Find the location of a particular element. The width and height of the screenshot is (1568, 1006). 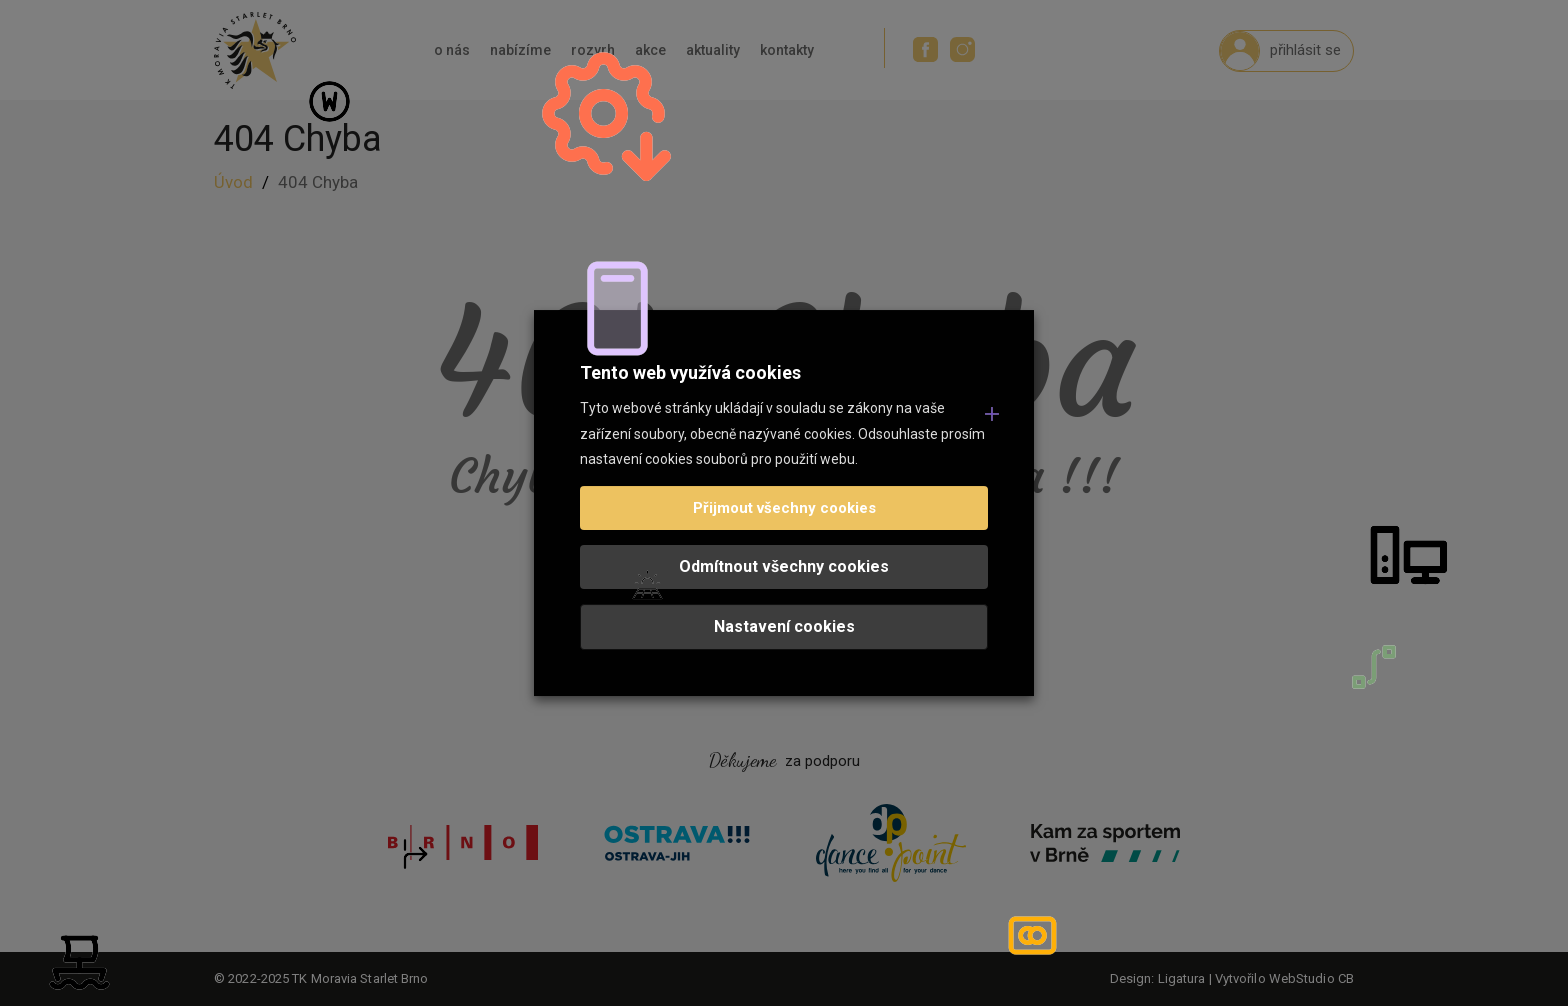

pay with mastercard is located at coordinates (1032, 935).